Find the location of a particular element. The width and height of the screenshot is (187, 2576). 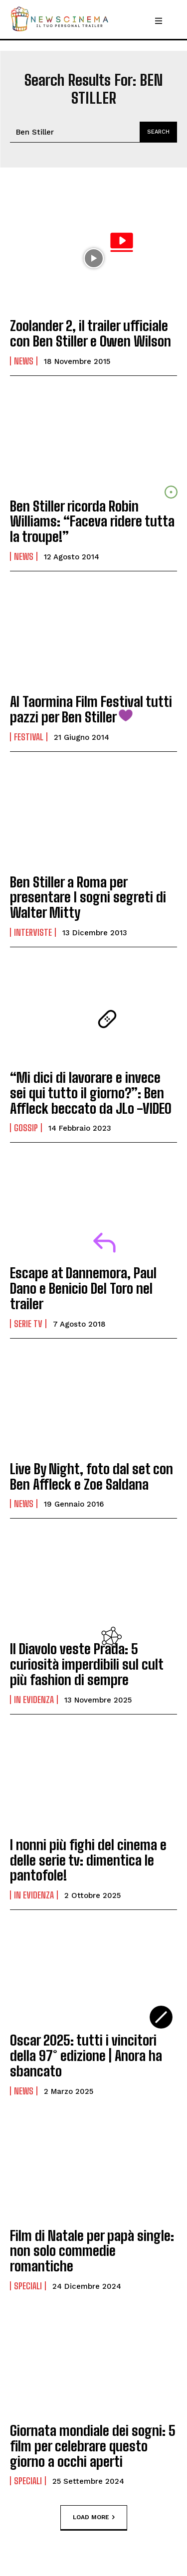

skip or bypass a step in a workflow is located at coordinates (161, 2017).